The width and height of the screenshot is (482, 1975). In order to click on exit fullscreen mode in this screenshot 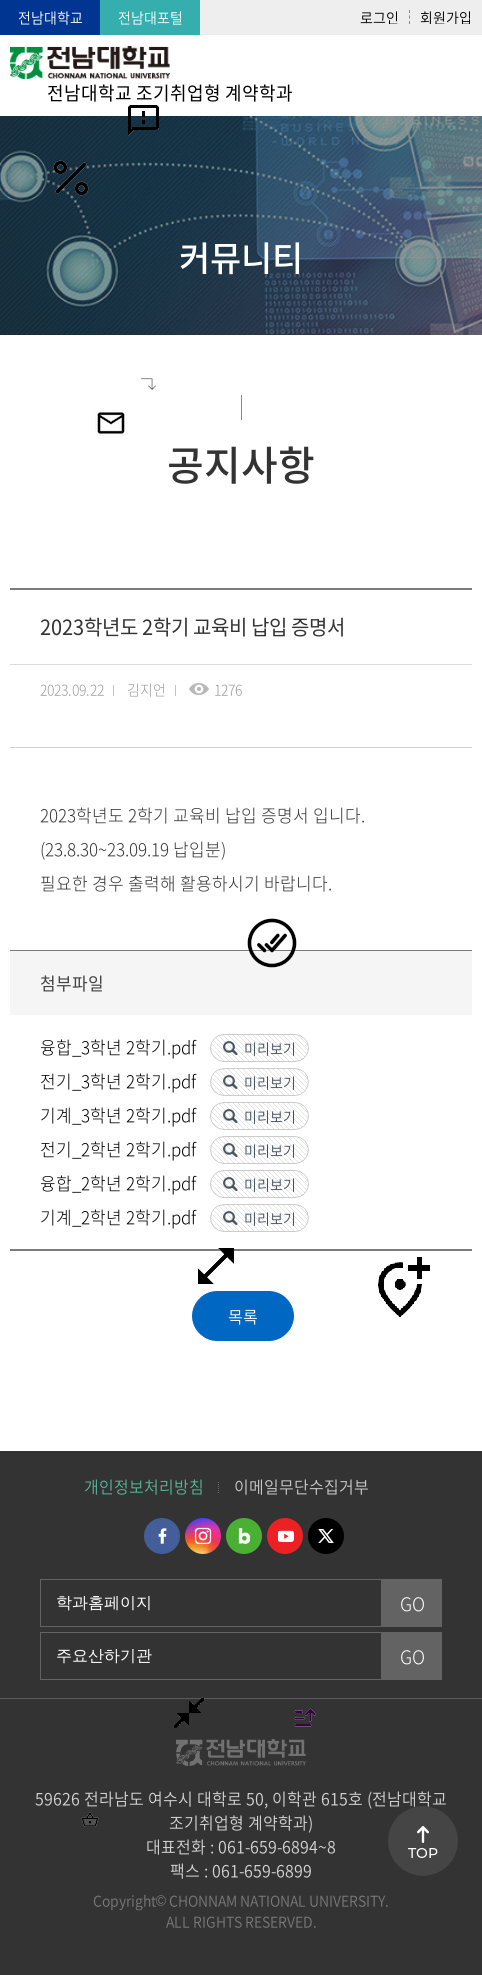, I will do `click(189, 1713)`.